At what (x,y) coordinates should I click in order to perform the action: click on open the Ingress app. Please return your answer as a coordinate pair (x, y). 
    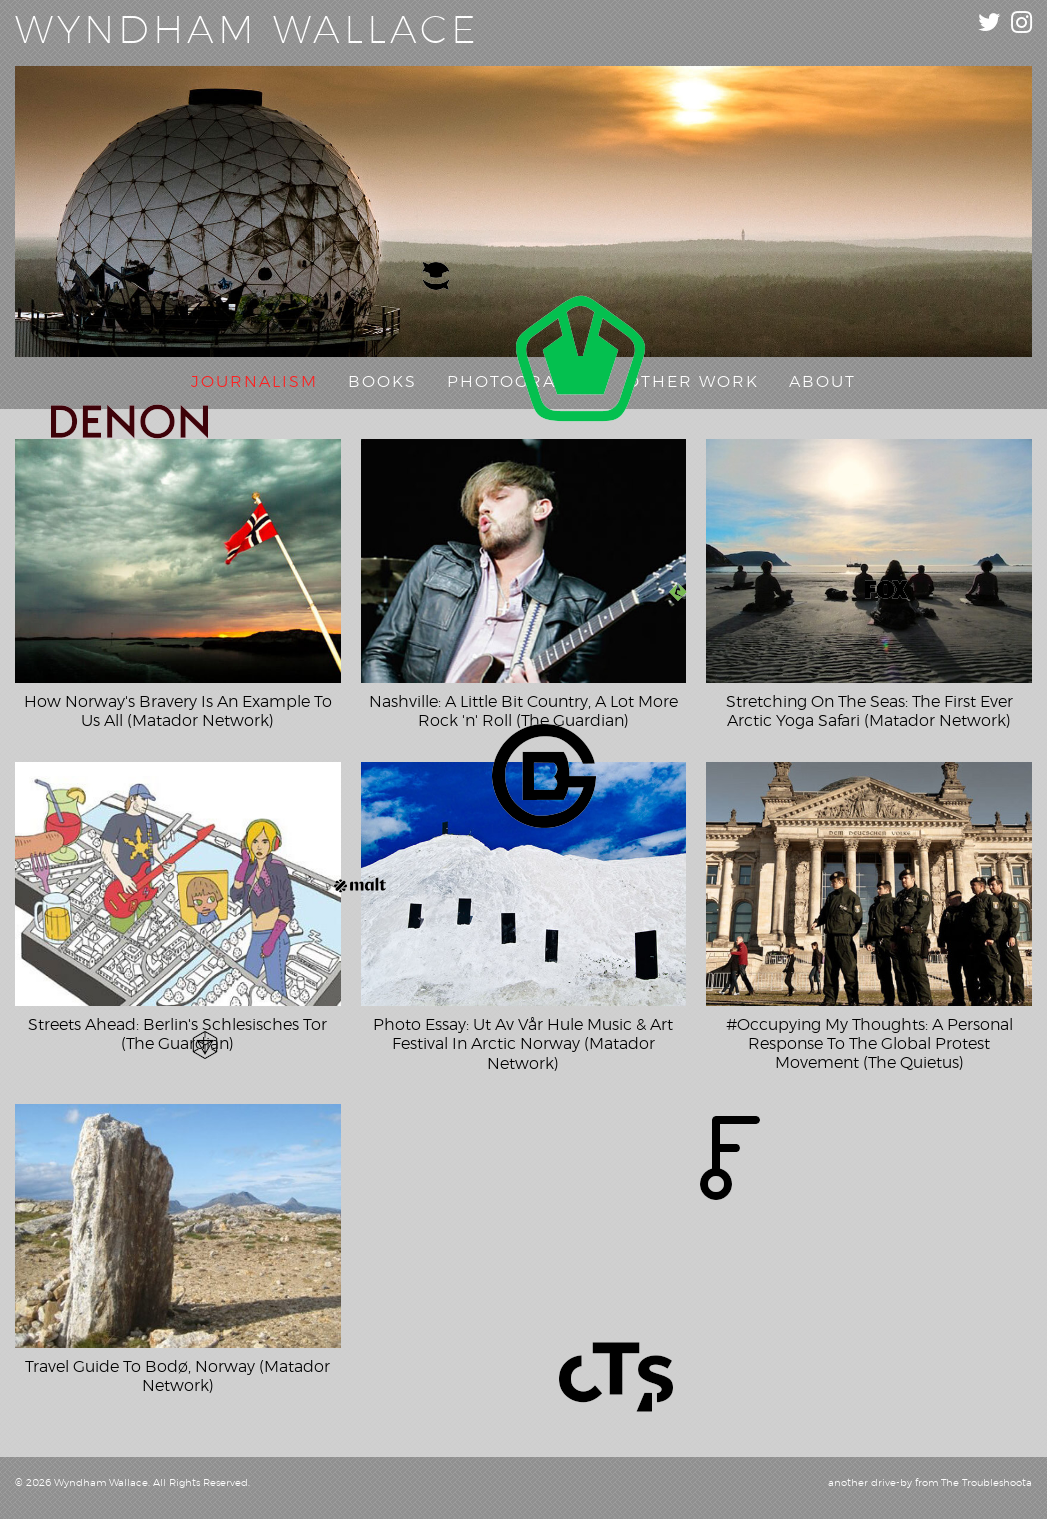
    Looking at the image, I should click on (205, 1045).